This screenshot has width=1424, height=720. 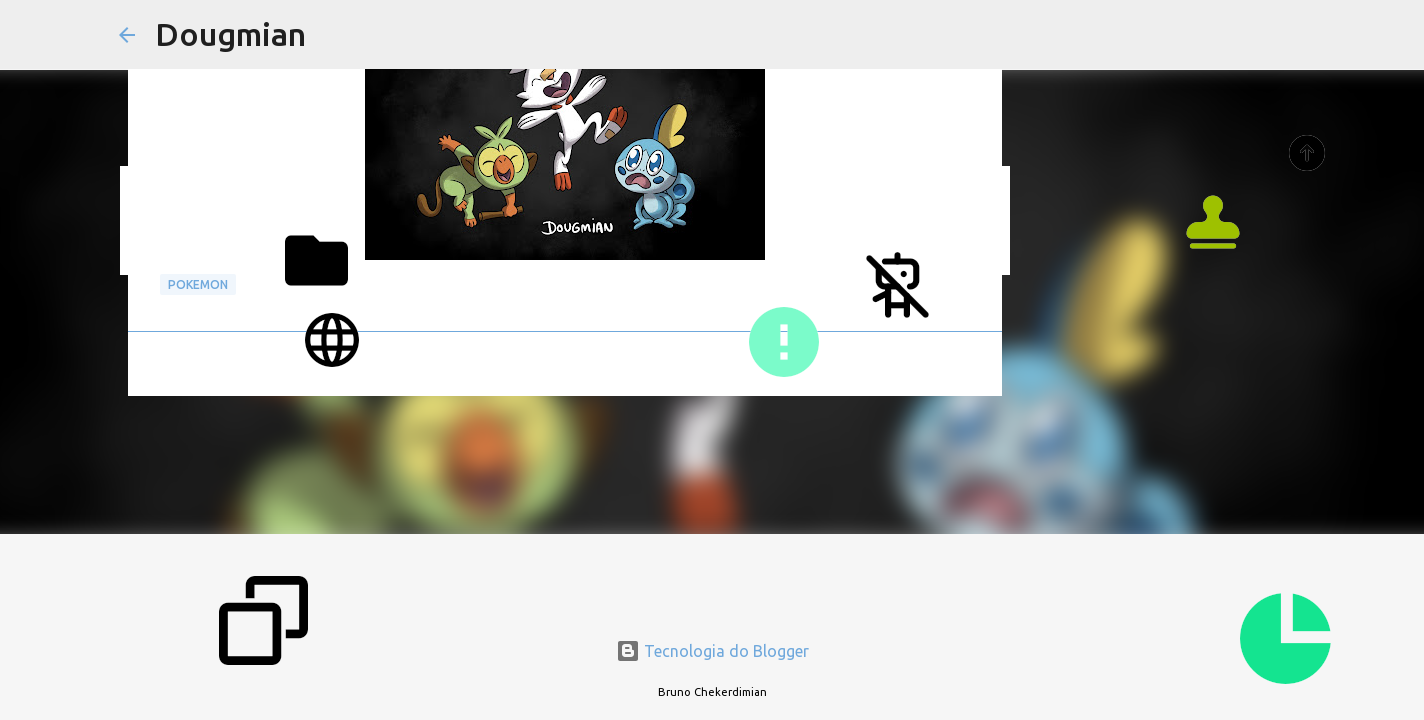 I want to click on upload a file or content, so click(x=1307, y=153).